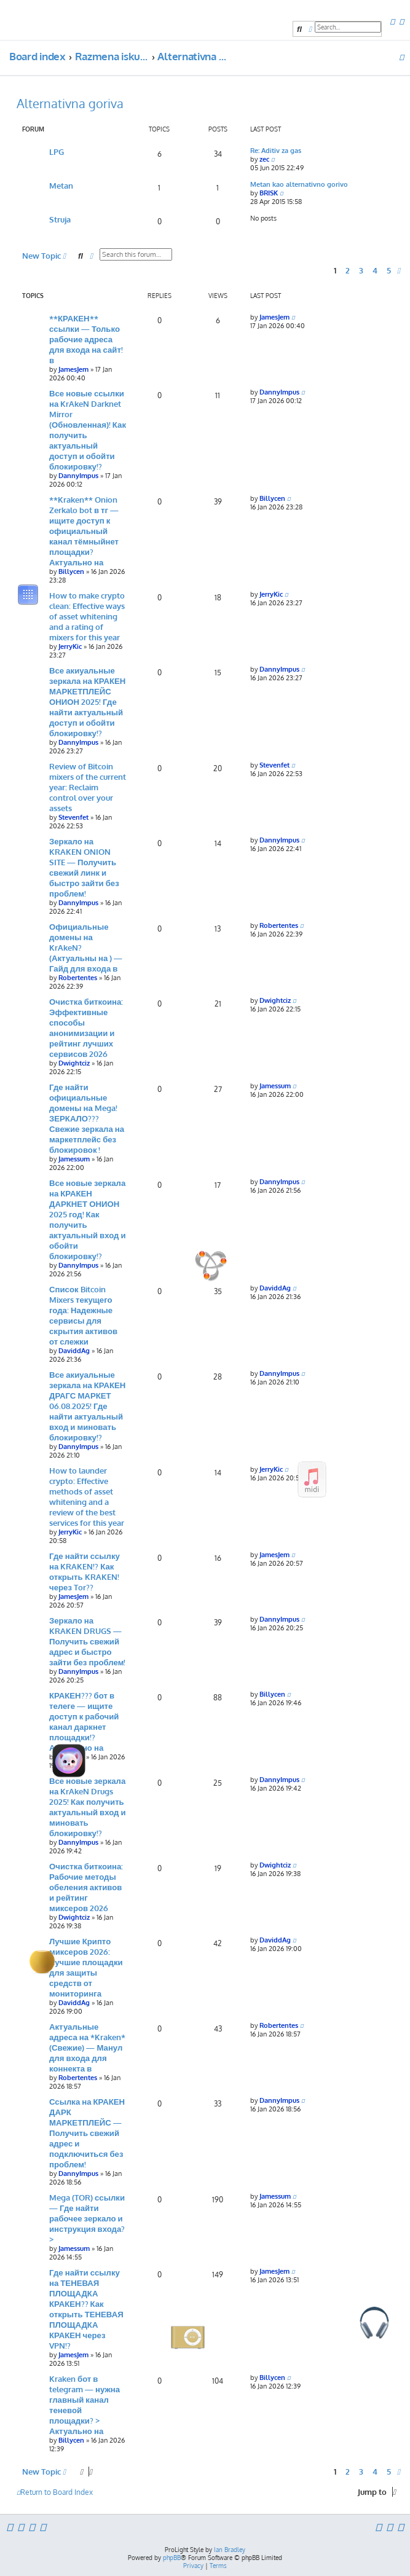 This screenshot has height=2576, width=410. What do you see at coordinates (187, 2331) in the screenshot?
I see `iPod shuffle device in gold color` at bounding box center [187, 2331].